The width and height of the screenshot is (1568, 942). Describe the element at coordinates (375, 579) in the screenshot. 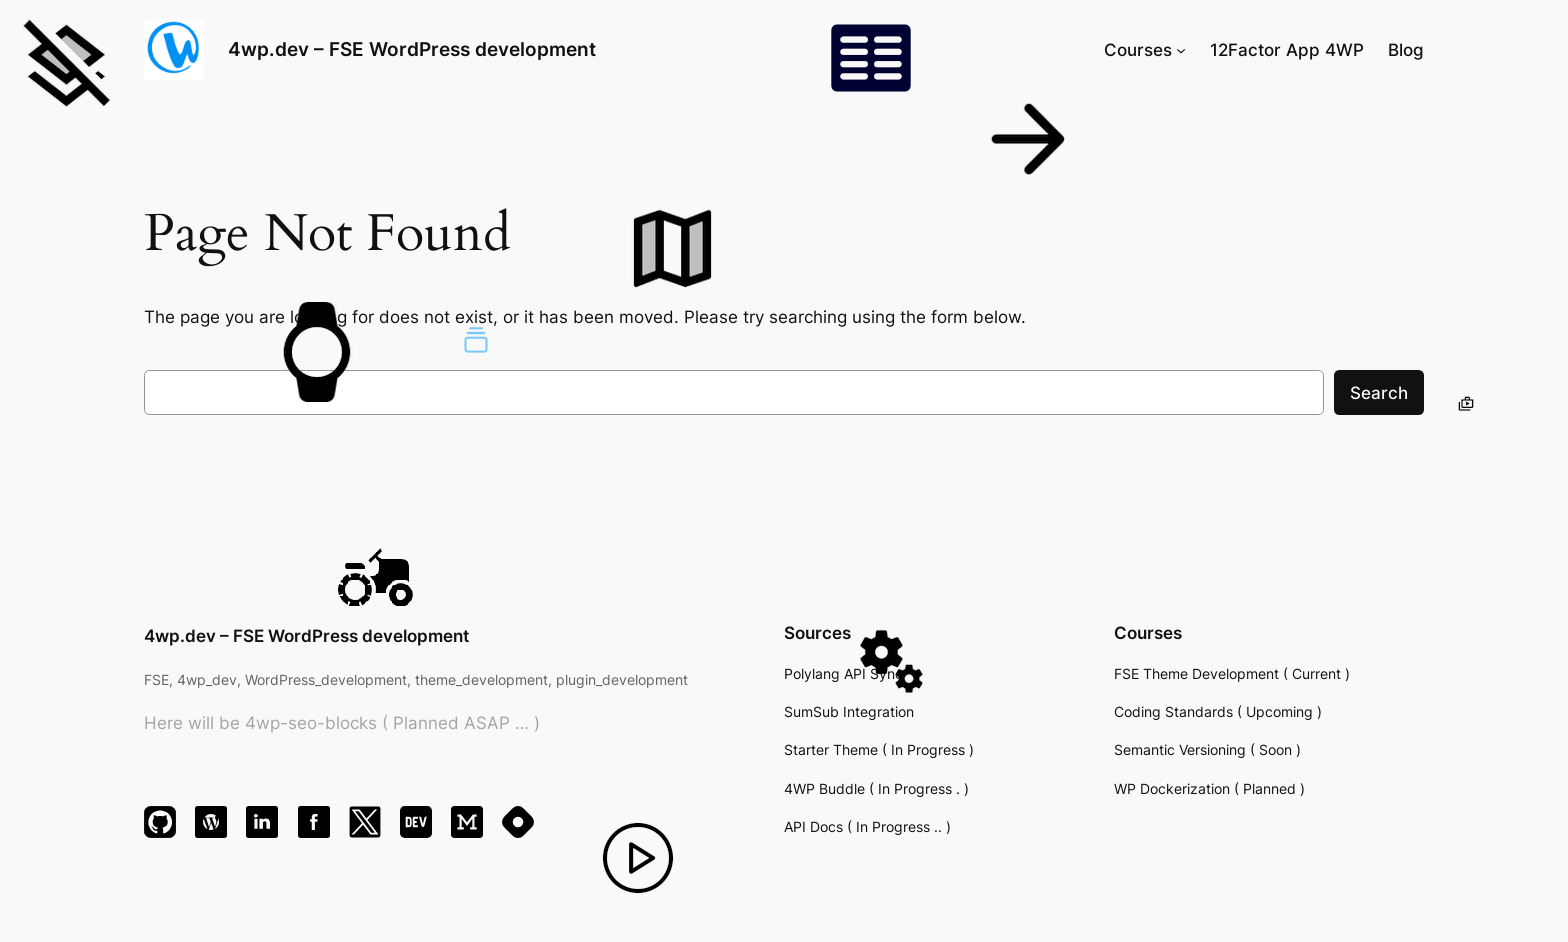

I see `access agricultural or farming features` at that location.